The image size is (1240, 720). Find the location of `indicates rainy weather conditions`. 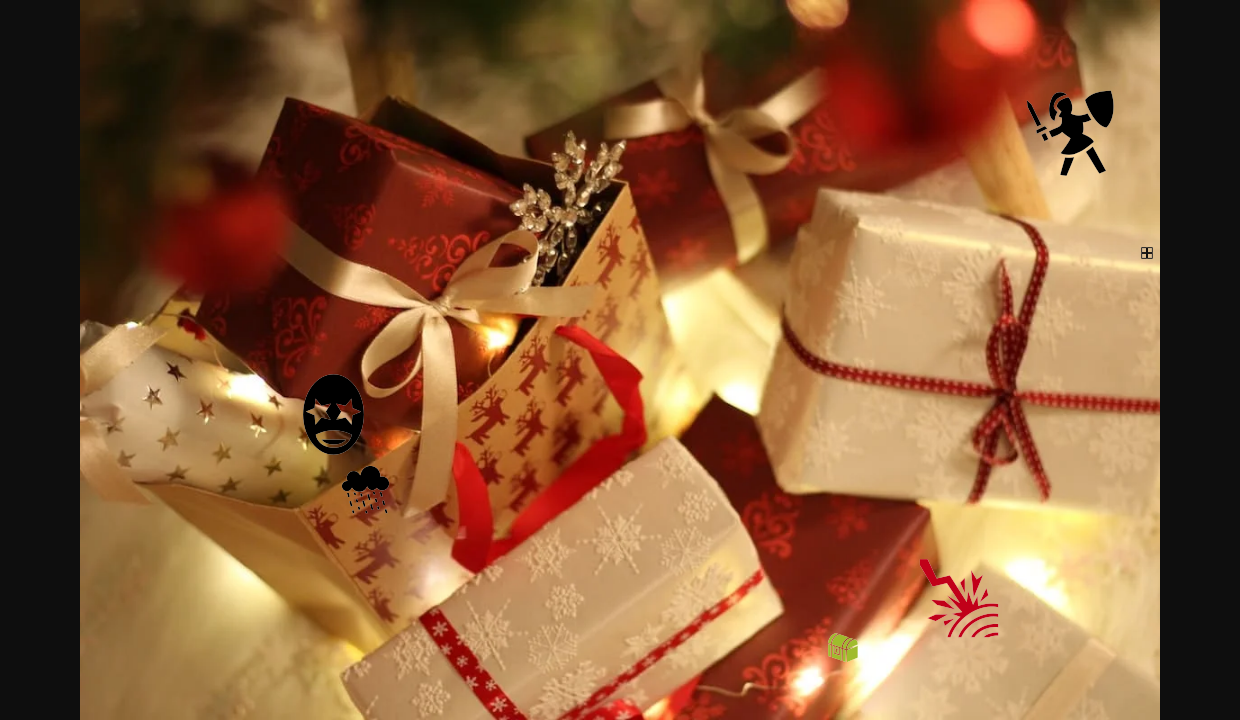

indicates rainy weather conditions is located at coordinates (365, 489).